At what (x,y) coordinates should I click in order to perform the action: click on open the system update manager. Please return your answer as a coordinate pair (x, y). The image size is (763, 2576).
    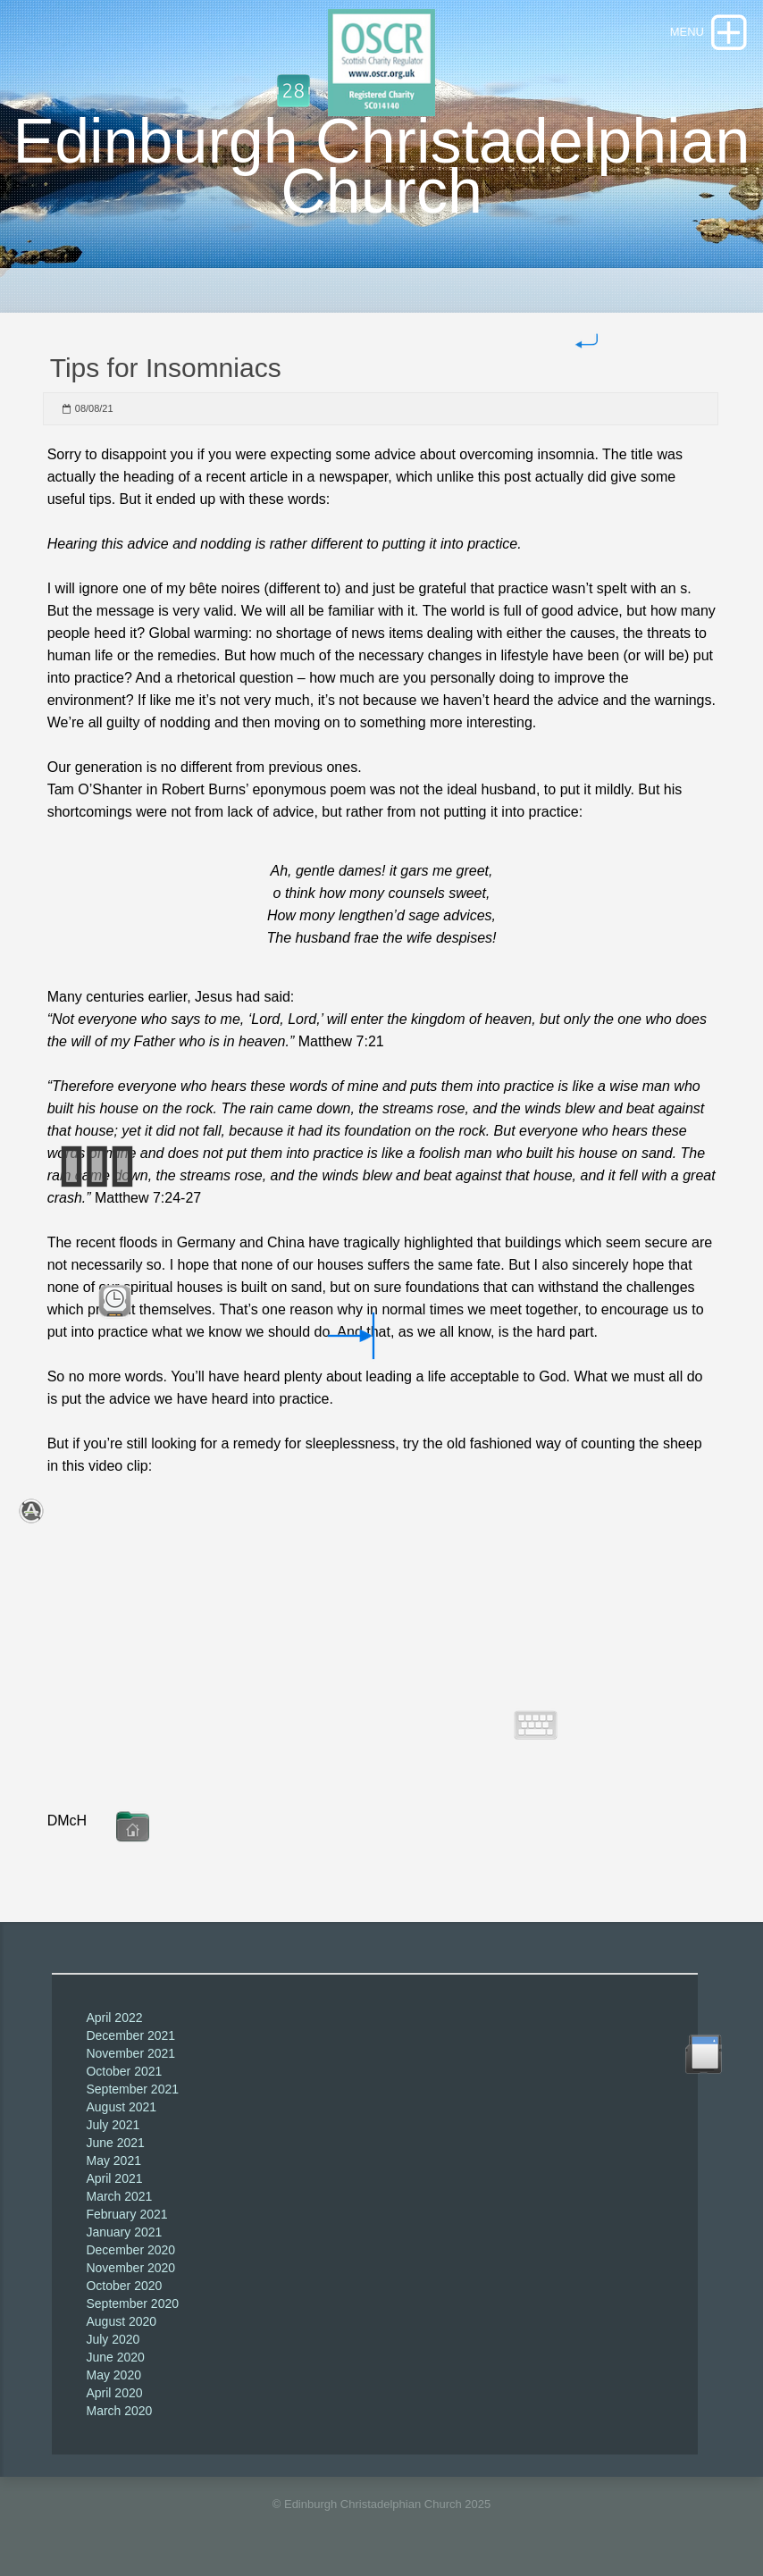
    Looking at the image, I should click on (31, 1511).